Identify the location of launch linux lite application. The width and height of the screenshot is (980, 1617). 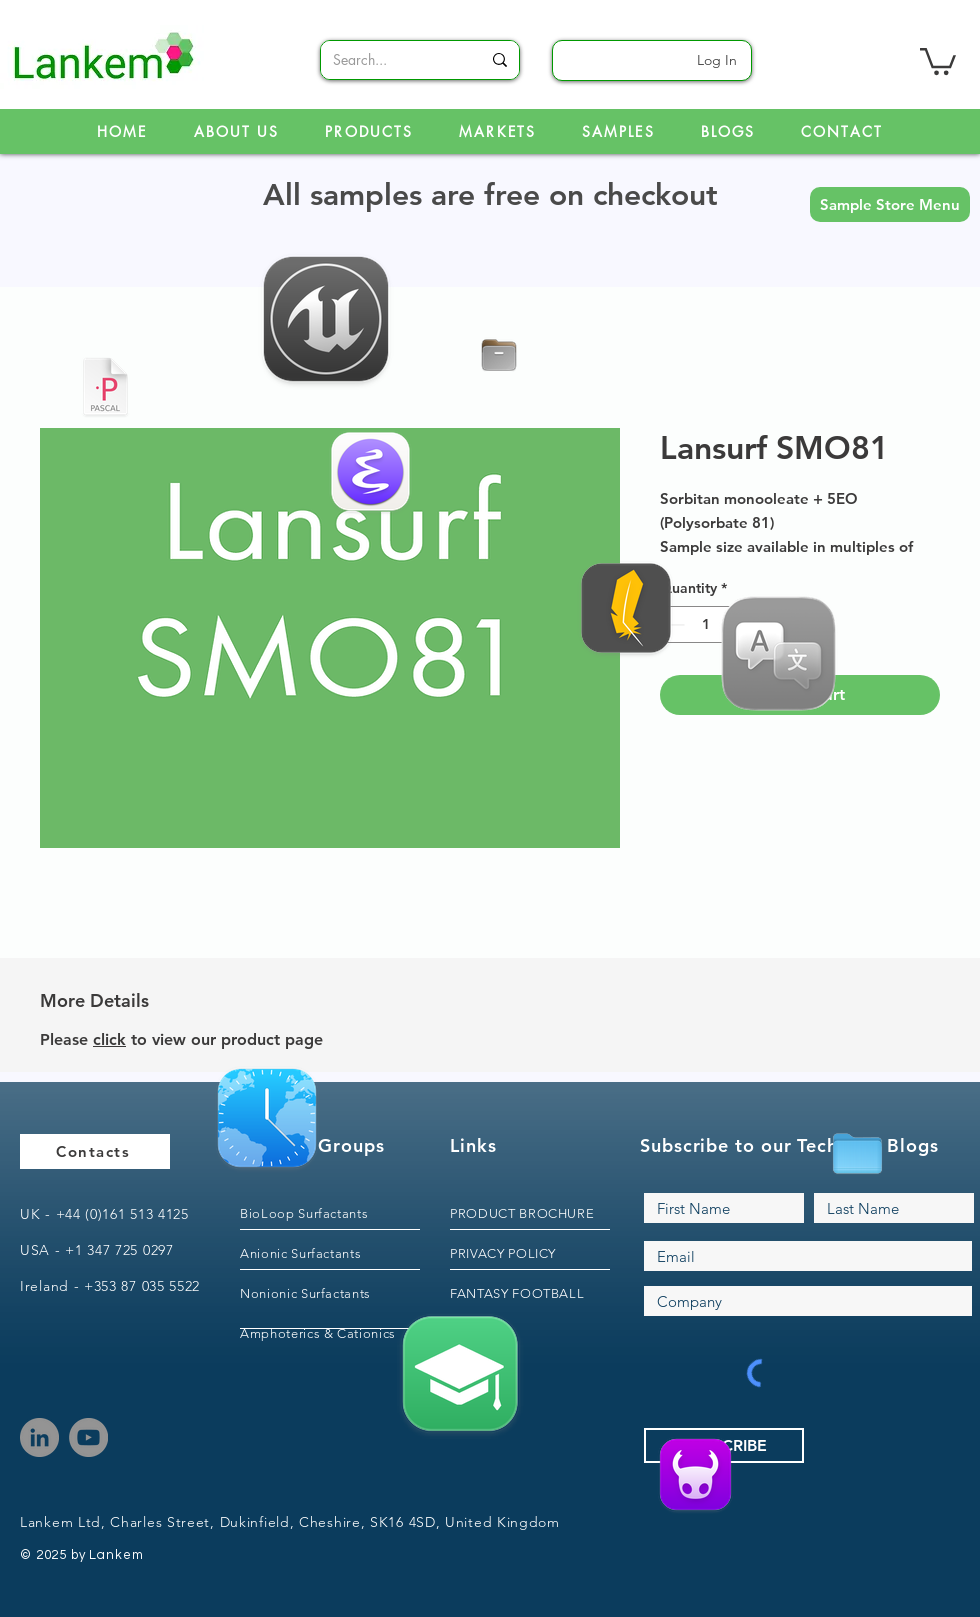
(626, 608).